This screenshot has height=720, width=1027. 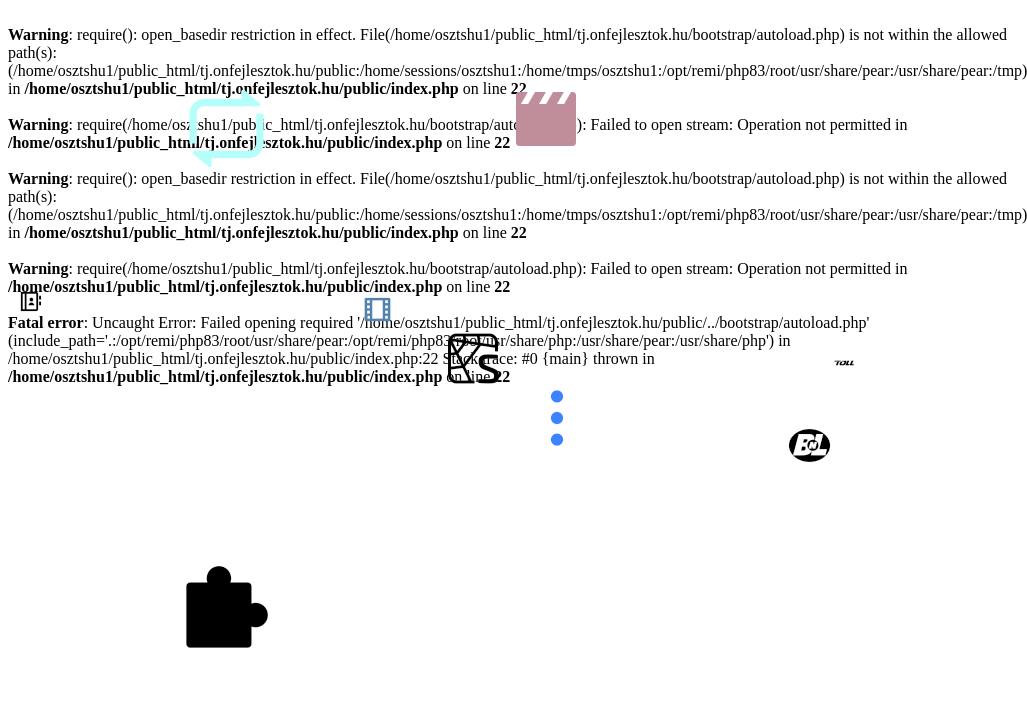 What do you see at coordinates (377, 309) in the screenshot?
I see `access video or film content` at bounding box center [377, 309].